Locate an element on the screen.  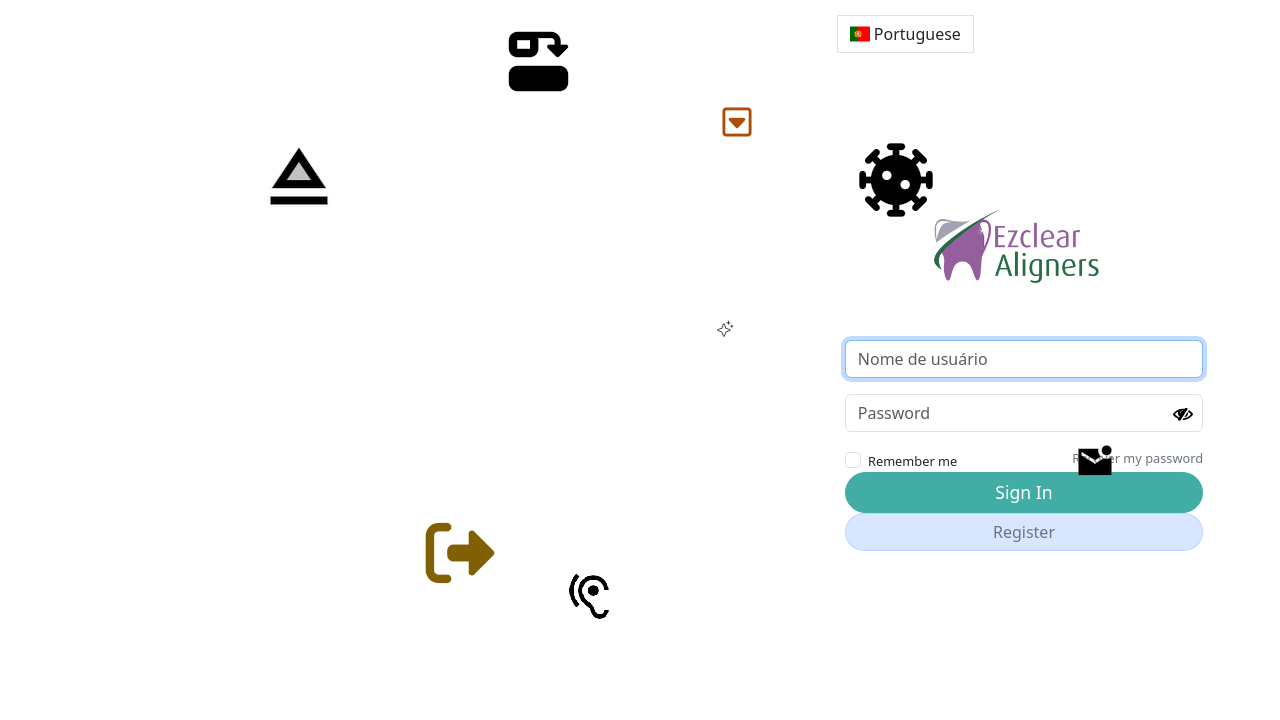
log out of your account is located at coordinates (460, 553).